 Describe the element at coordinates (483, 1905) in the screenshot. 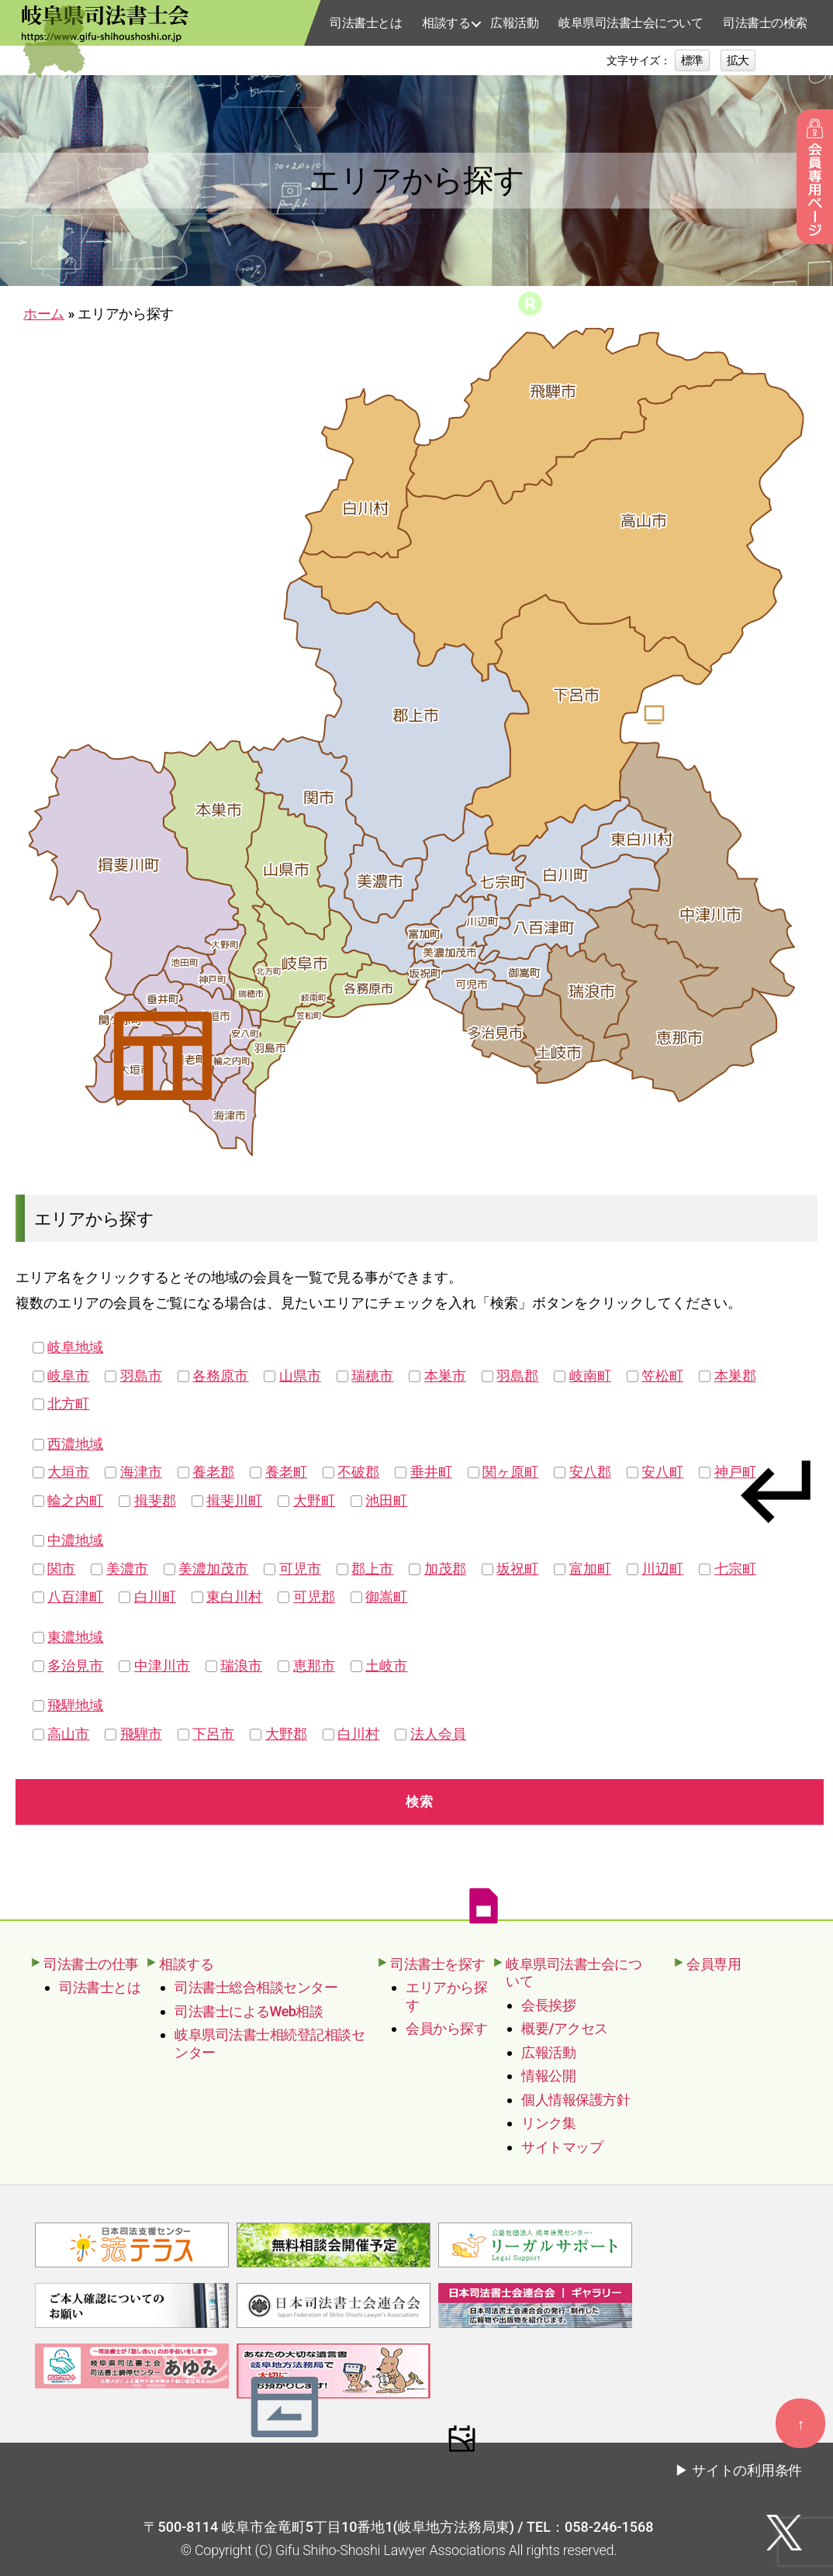

I see `view SIM card information` at that location.